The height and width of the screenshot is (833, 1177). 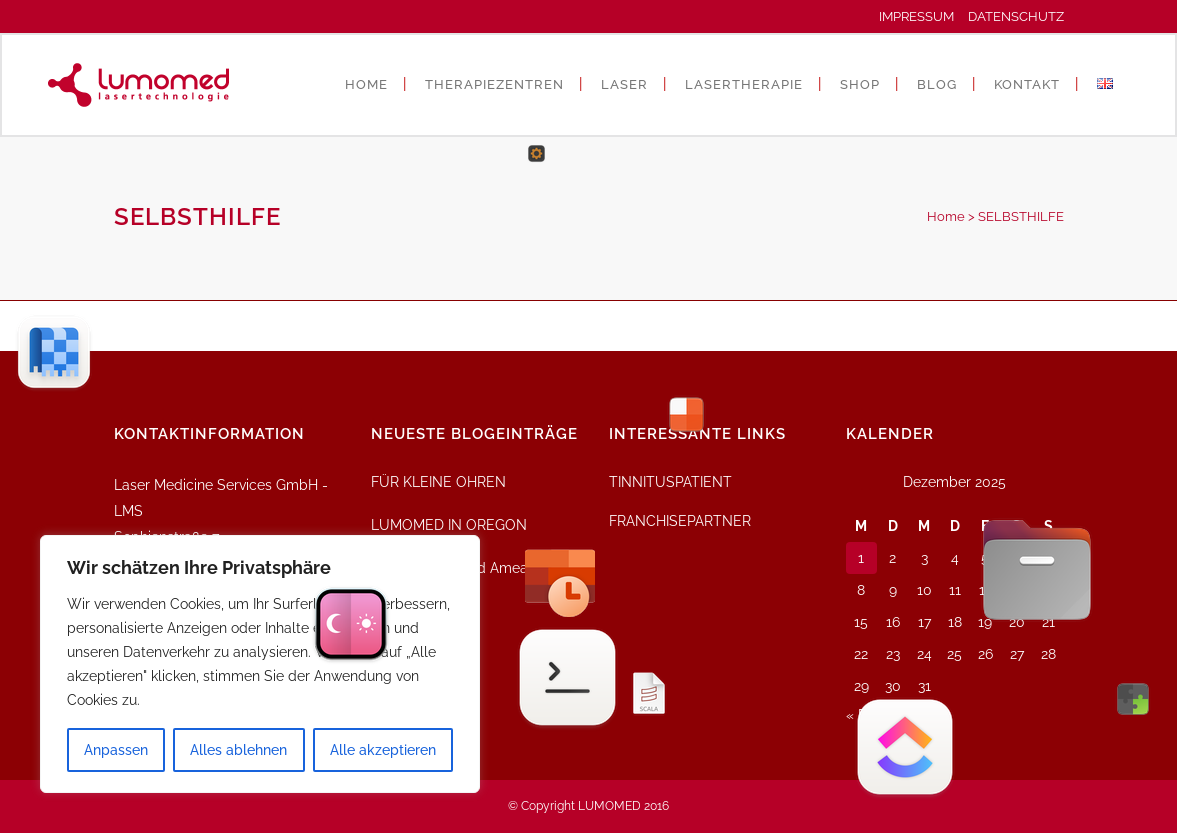 What do you see at coordinates (1133, 699) in the screenshot?
I see `open extension manager app` at bounding box center [1133, 699].